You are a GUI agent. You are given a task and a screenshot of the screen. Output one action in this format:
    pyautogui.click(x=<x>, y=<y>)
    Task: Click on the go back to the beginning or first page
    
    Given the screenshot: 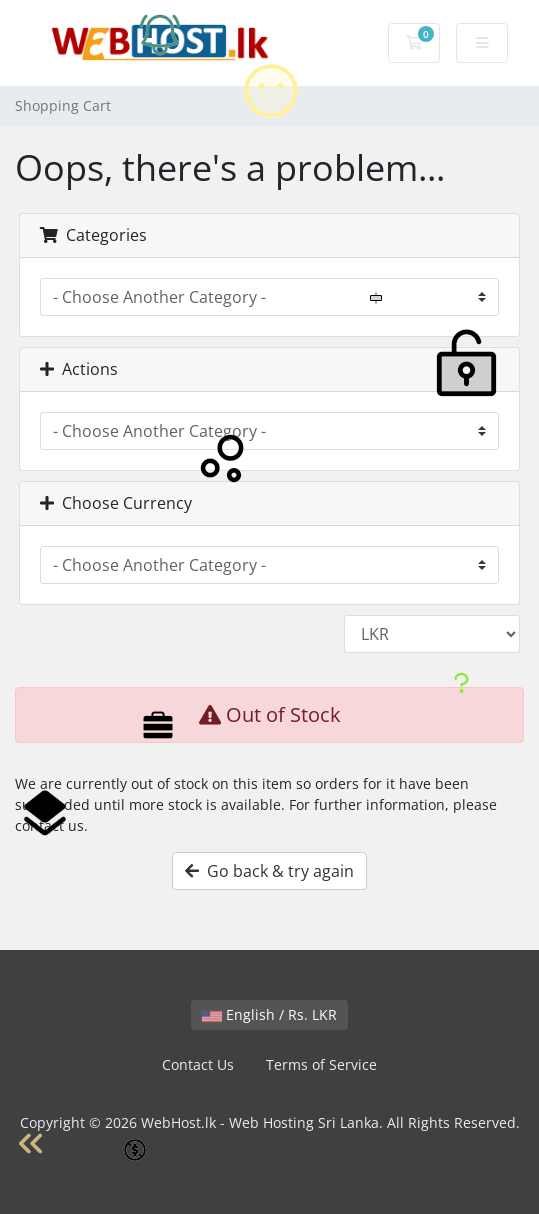 What is the action you would take?
    pyautogui.click(x=30, y=1143)
    